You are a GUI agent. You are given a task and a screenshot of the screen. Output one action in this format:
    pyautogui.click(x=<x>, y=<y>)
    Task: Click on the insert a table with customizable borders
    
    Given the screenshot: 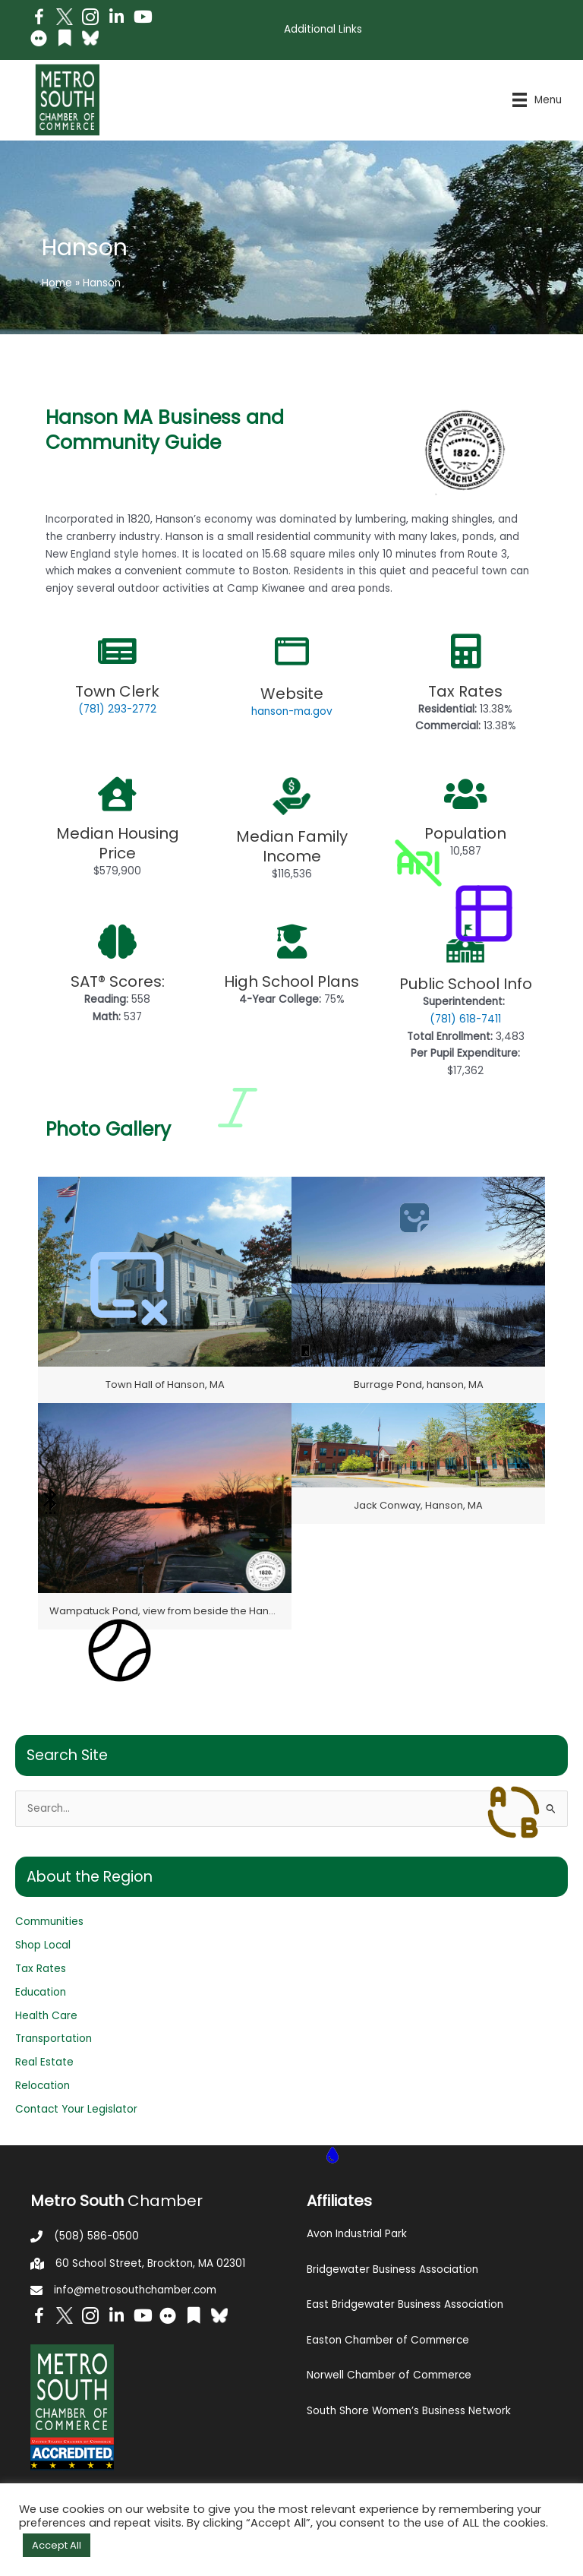 What is the action you would take?
    pyautogui.click(x=484, y=913)
    